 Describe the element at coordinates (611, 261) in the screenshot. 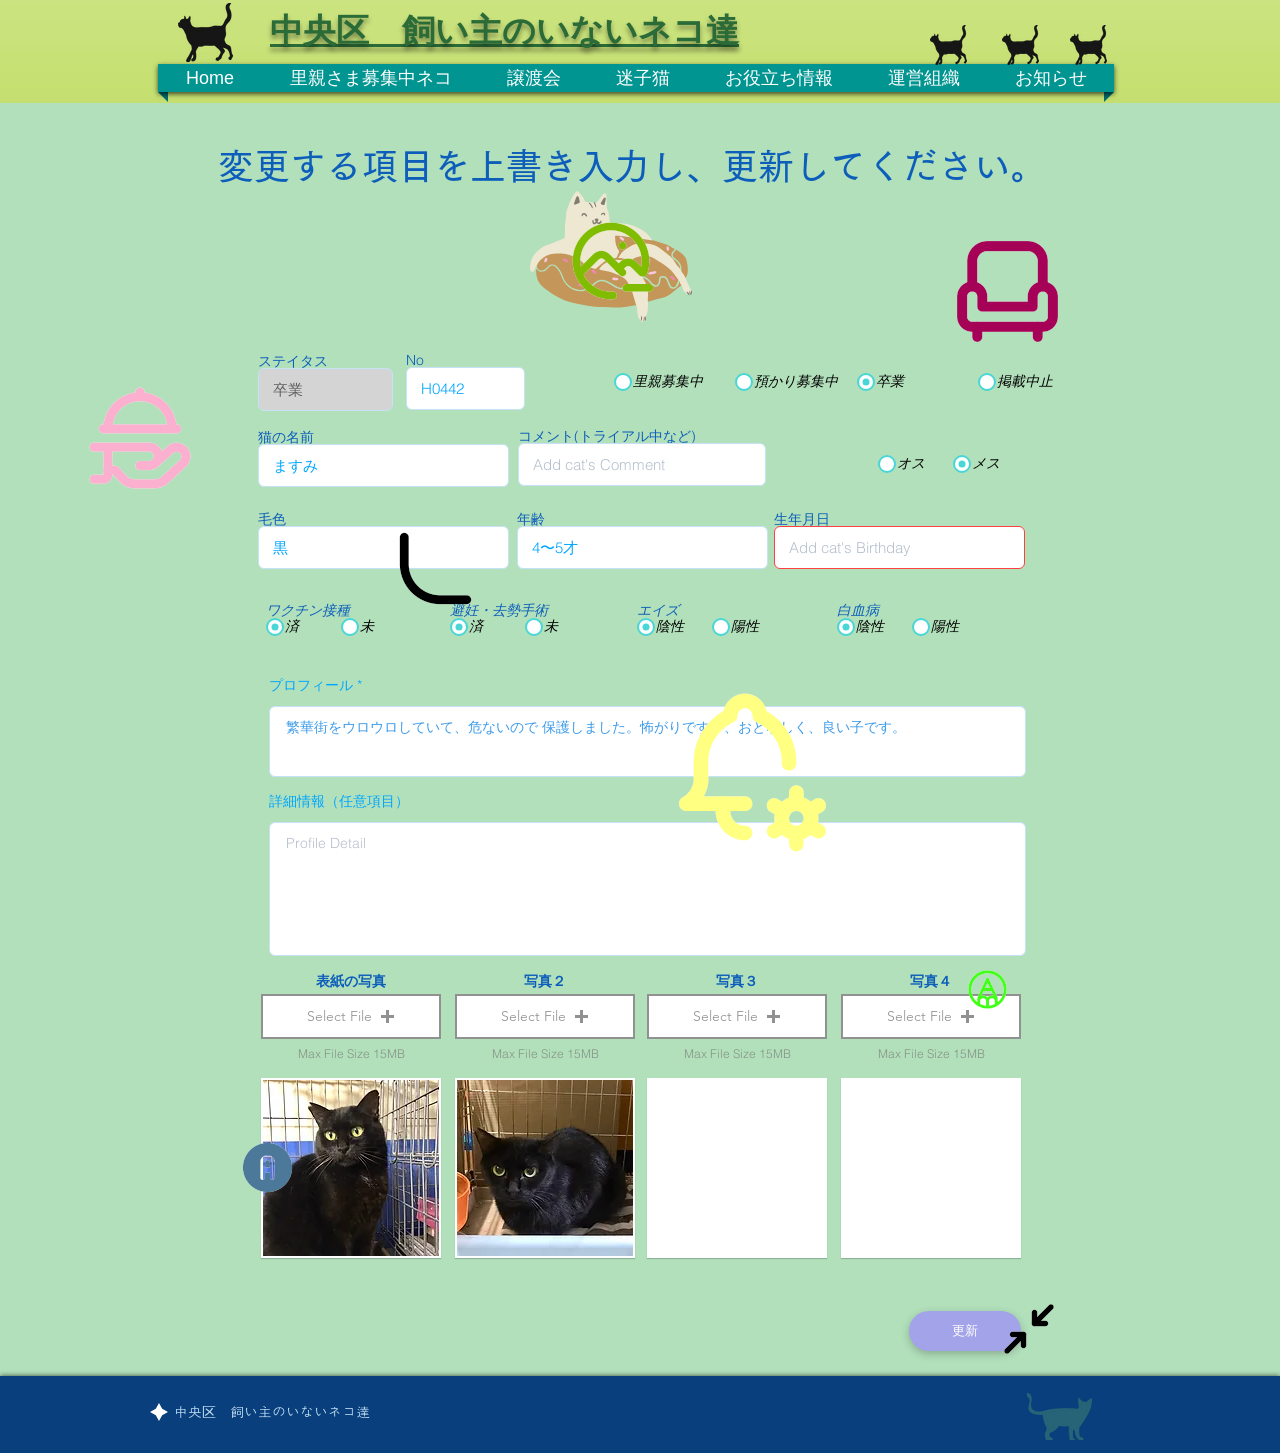

I see `remove a photo from your collection` at that location.